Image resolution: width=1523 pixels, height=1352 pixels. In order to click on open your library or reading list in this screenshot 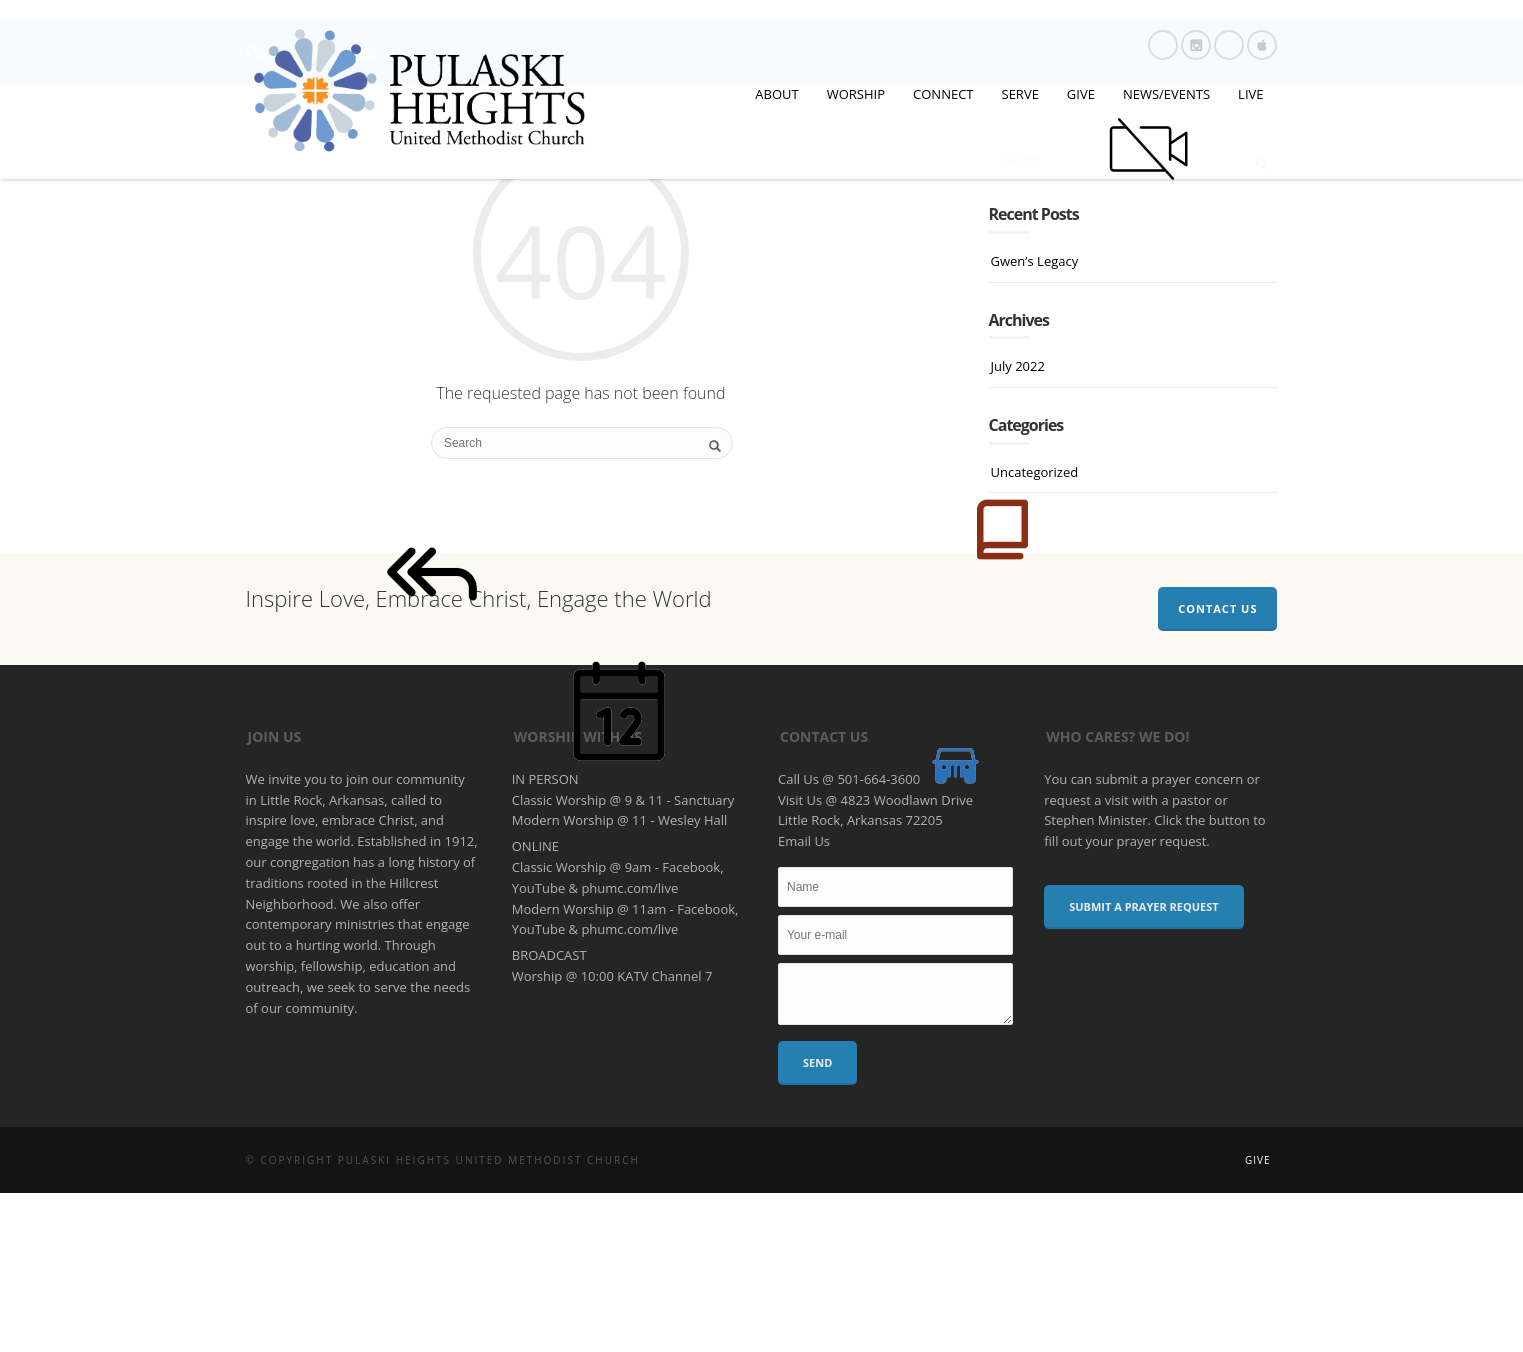, I will do `click(1002, 529)`.